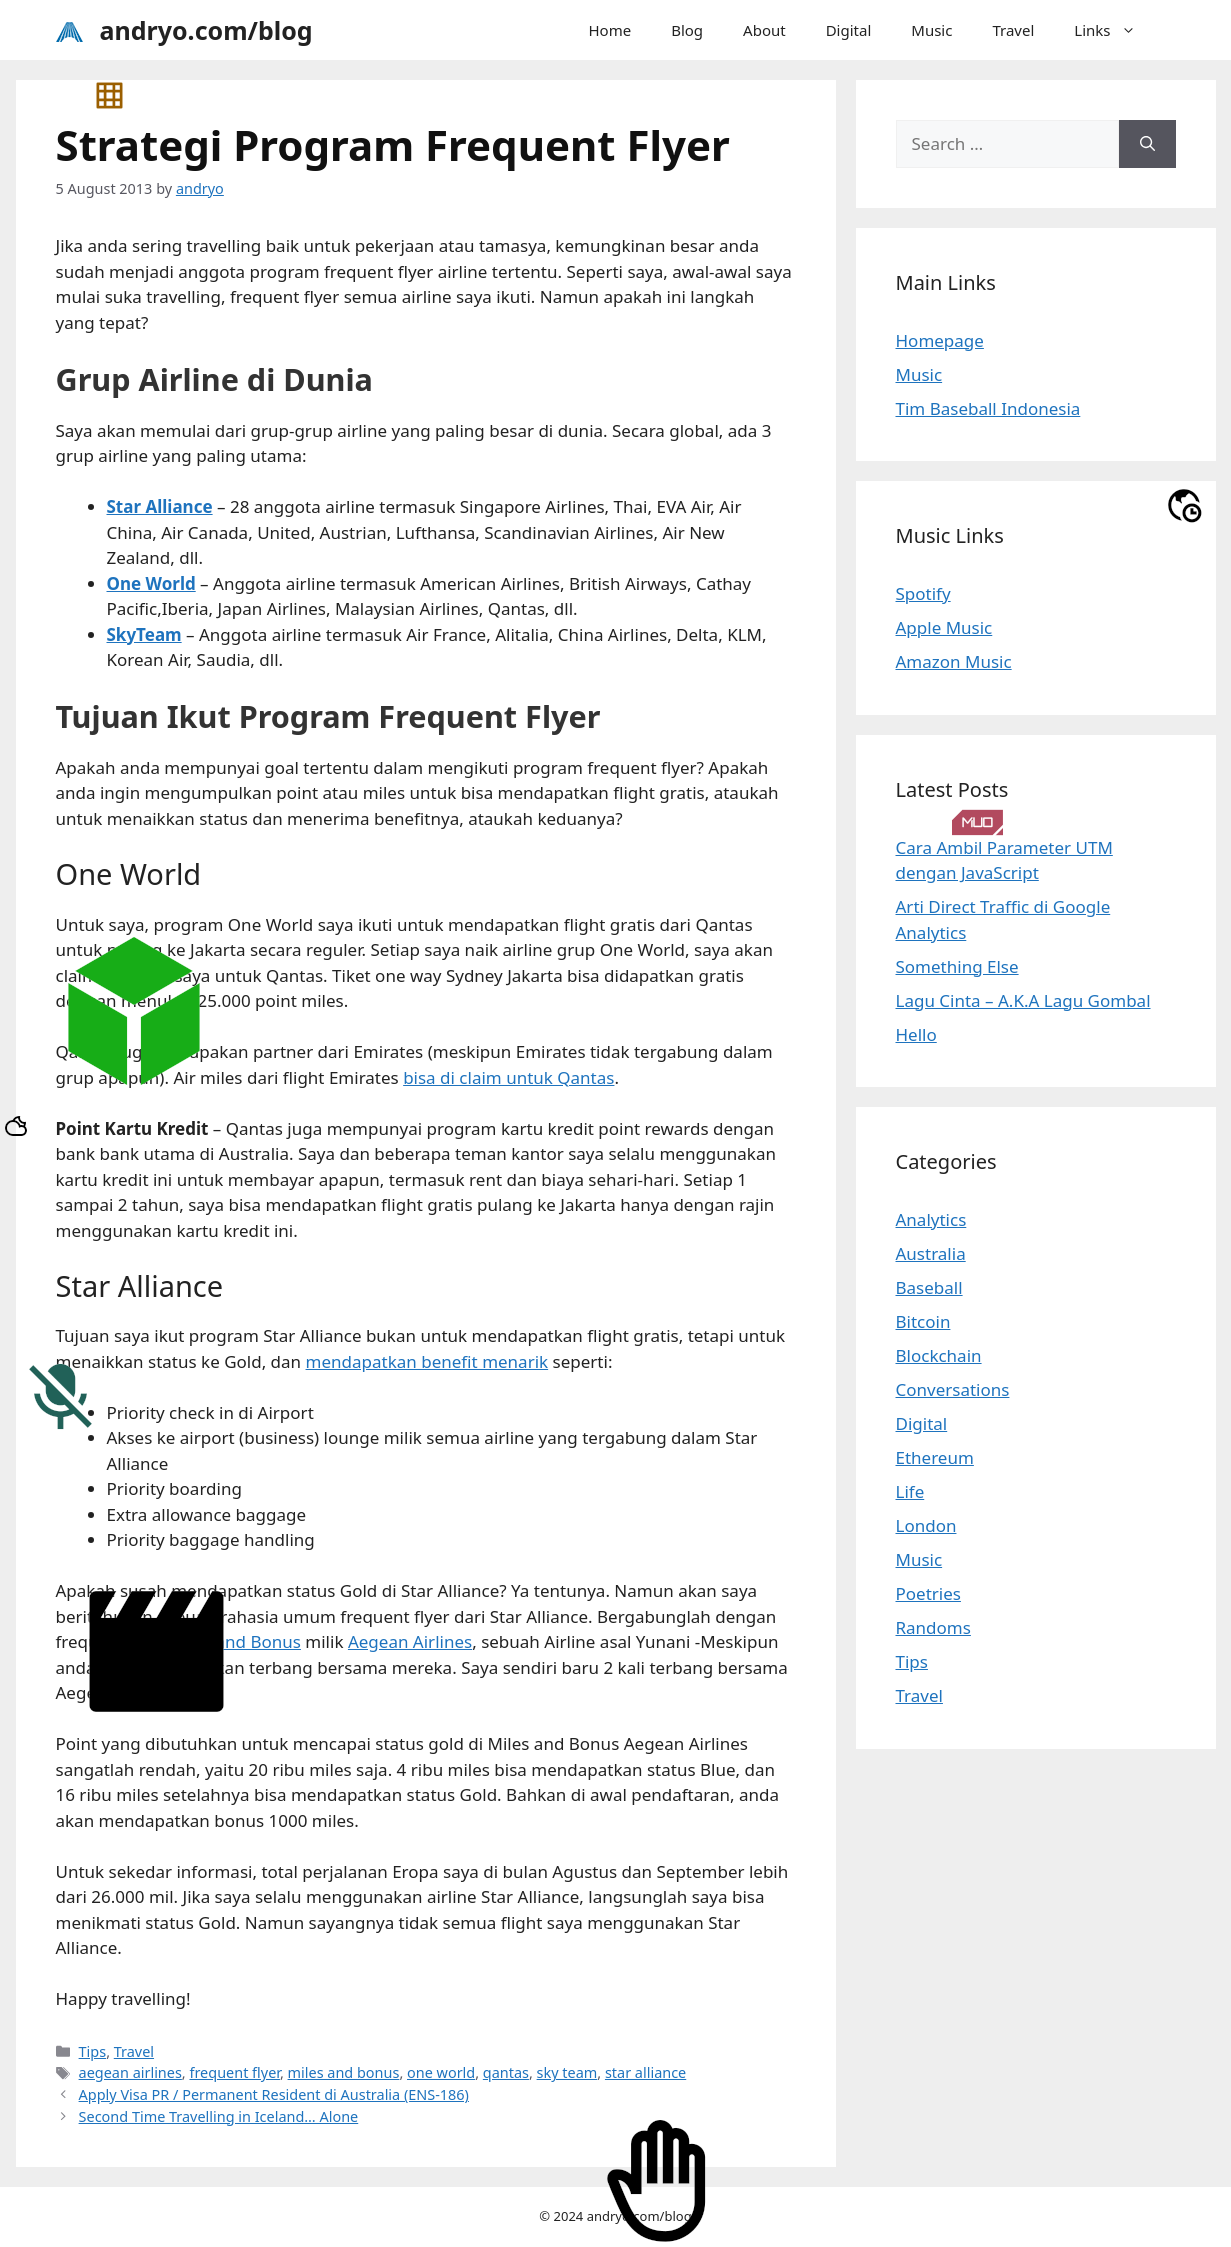  I want to click on MakeUseOf (MUO) website or app logo, so click(977, 822).